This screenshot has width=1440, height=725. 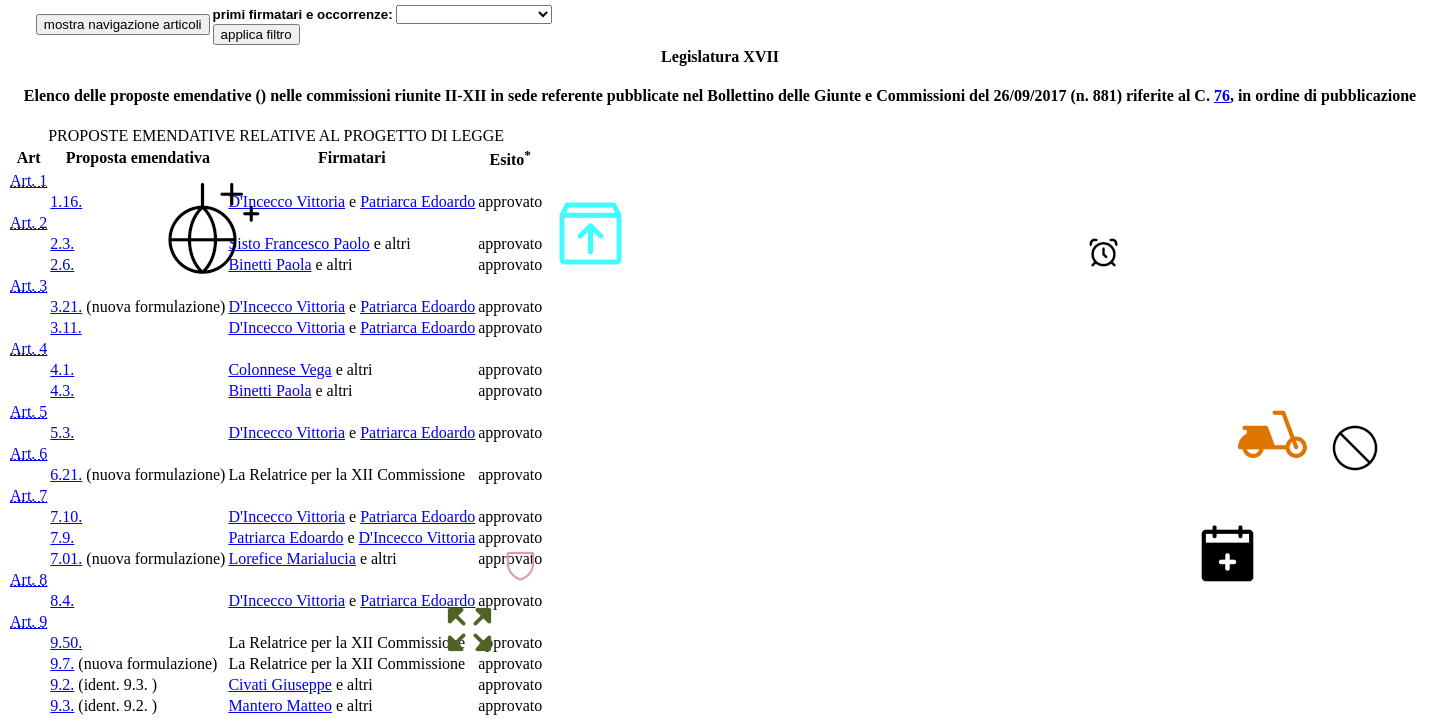 I want to click on access party or event mode, so click(x=209, y=230).